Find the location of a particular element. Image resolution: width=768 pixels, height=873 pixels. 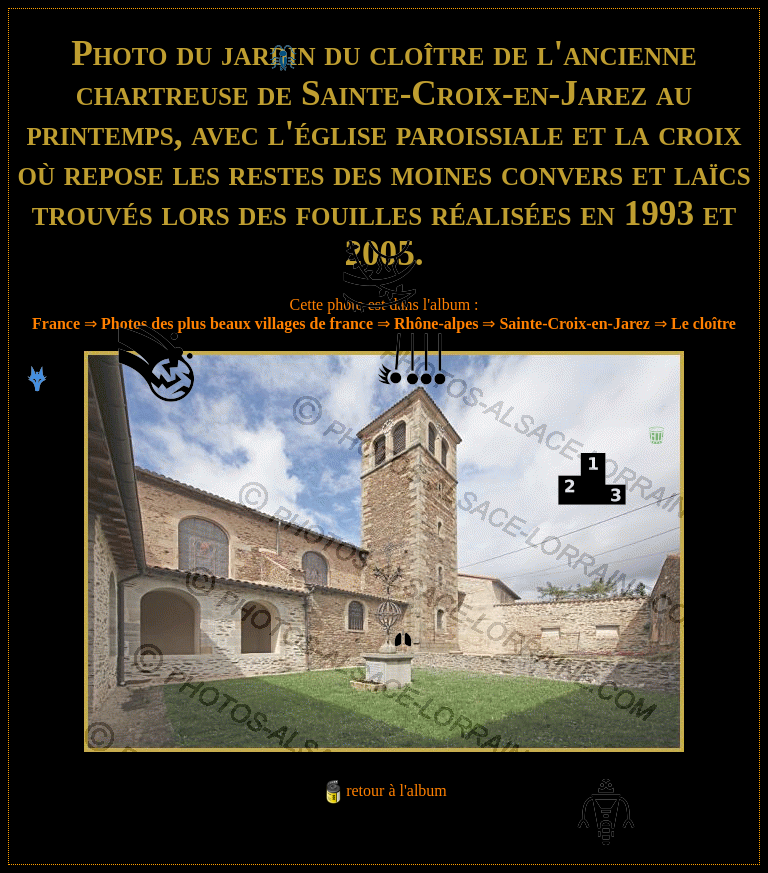

view leaderboard rankings is located at coordinates (592, 471).